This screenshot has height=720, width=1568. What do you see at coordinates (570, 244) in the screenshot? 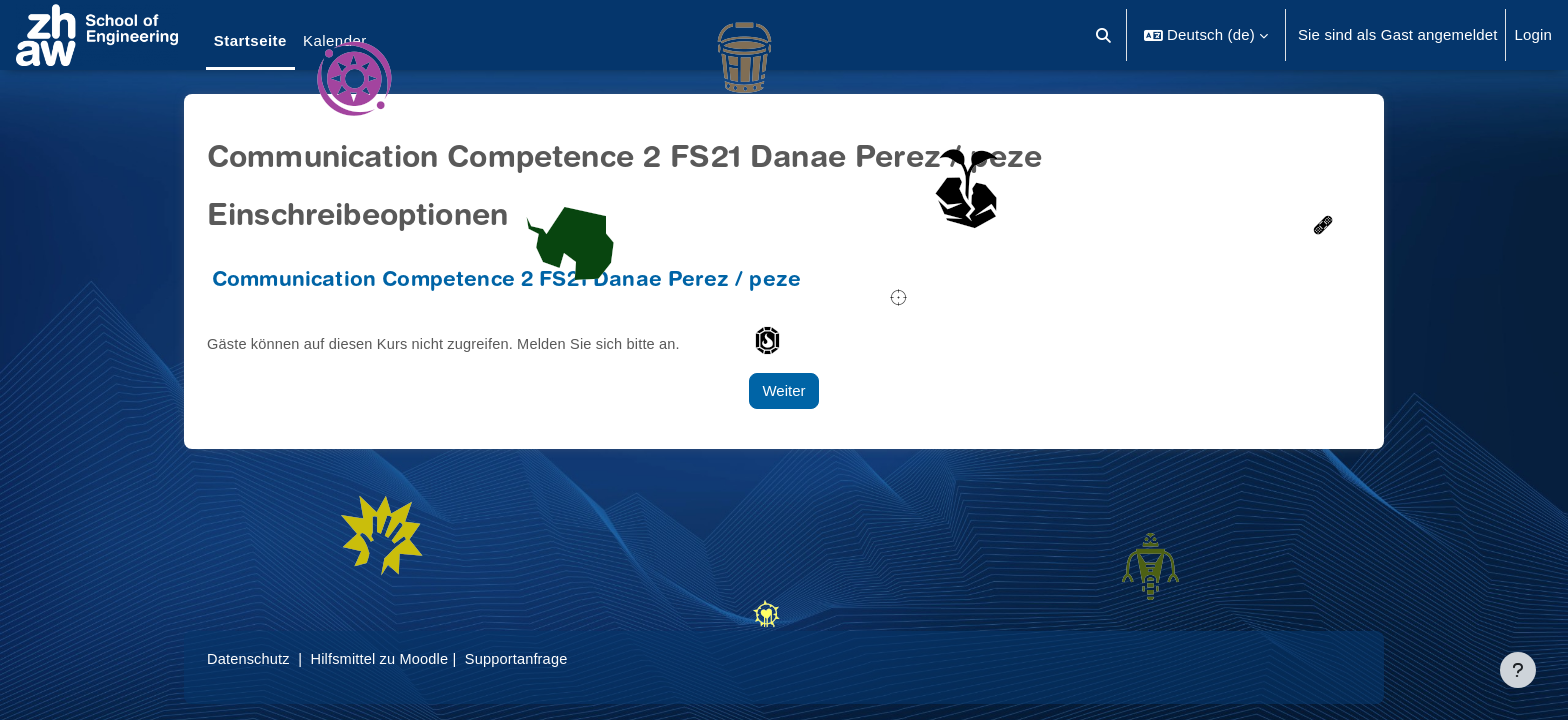
I see `view wildlife or nature-related content` at bounding box center [570, 244].